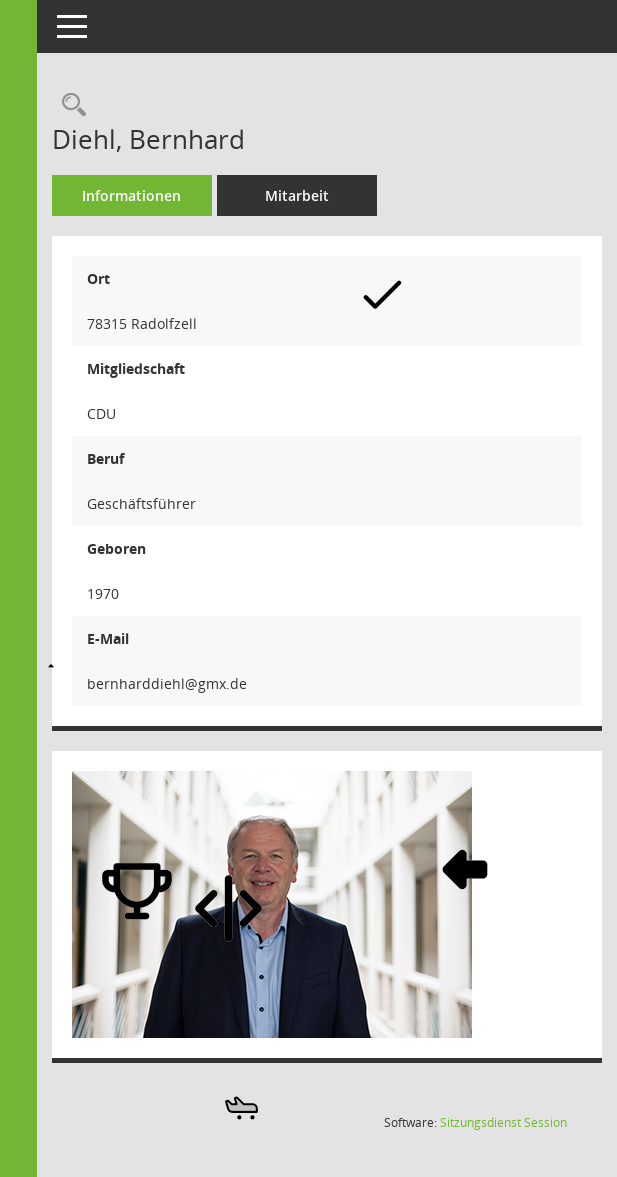 This screenshot has height=1177, width=617. Describe the element at coordinates (137, 889) in the screenshot. I see `view achievements or awards` at that location.